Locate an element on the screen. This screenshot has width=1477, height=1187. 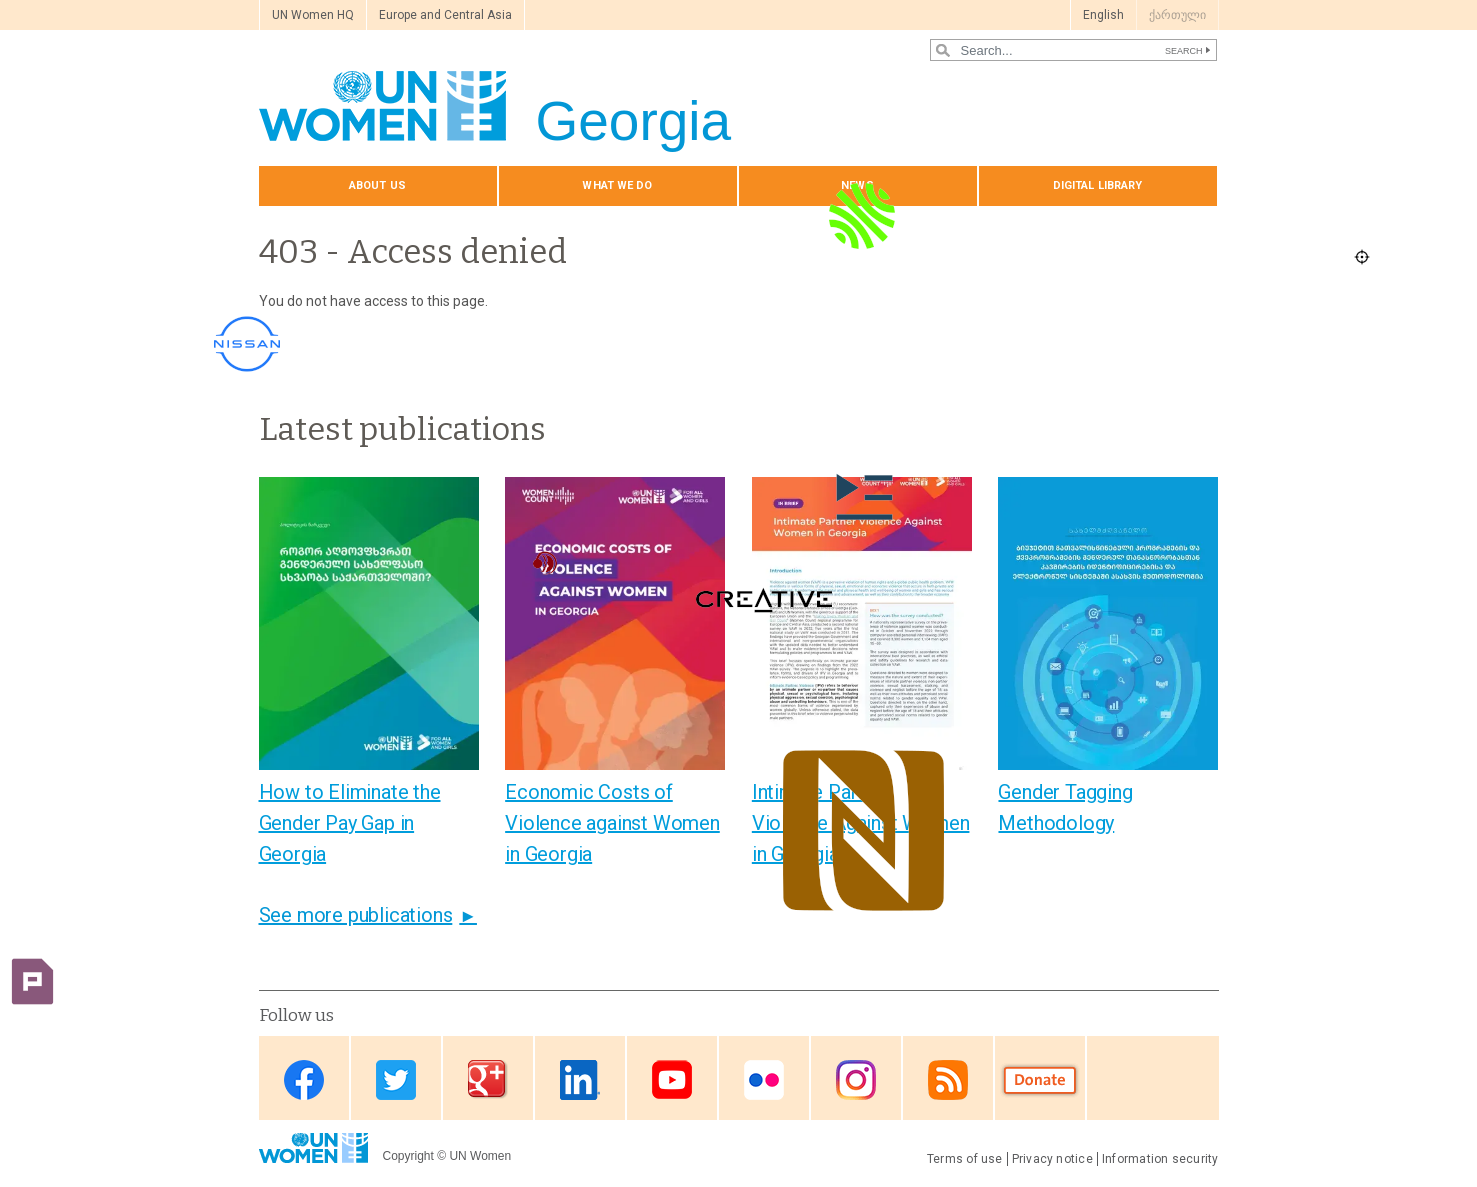
open TeamSpeak voice chat application is located at coordinates (545, 563).